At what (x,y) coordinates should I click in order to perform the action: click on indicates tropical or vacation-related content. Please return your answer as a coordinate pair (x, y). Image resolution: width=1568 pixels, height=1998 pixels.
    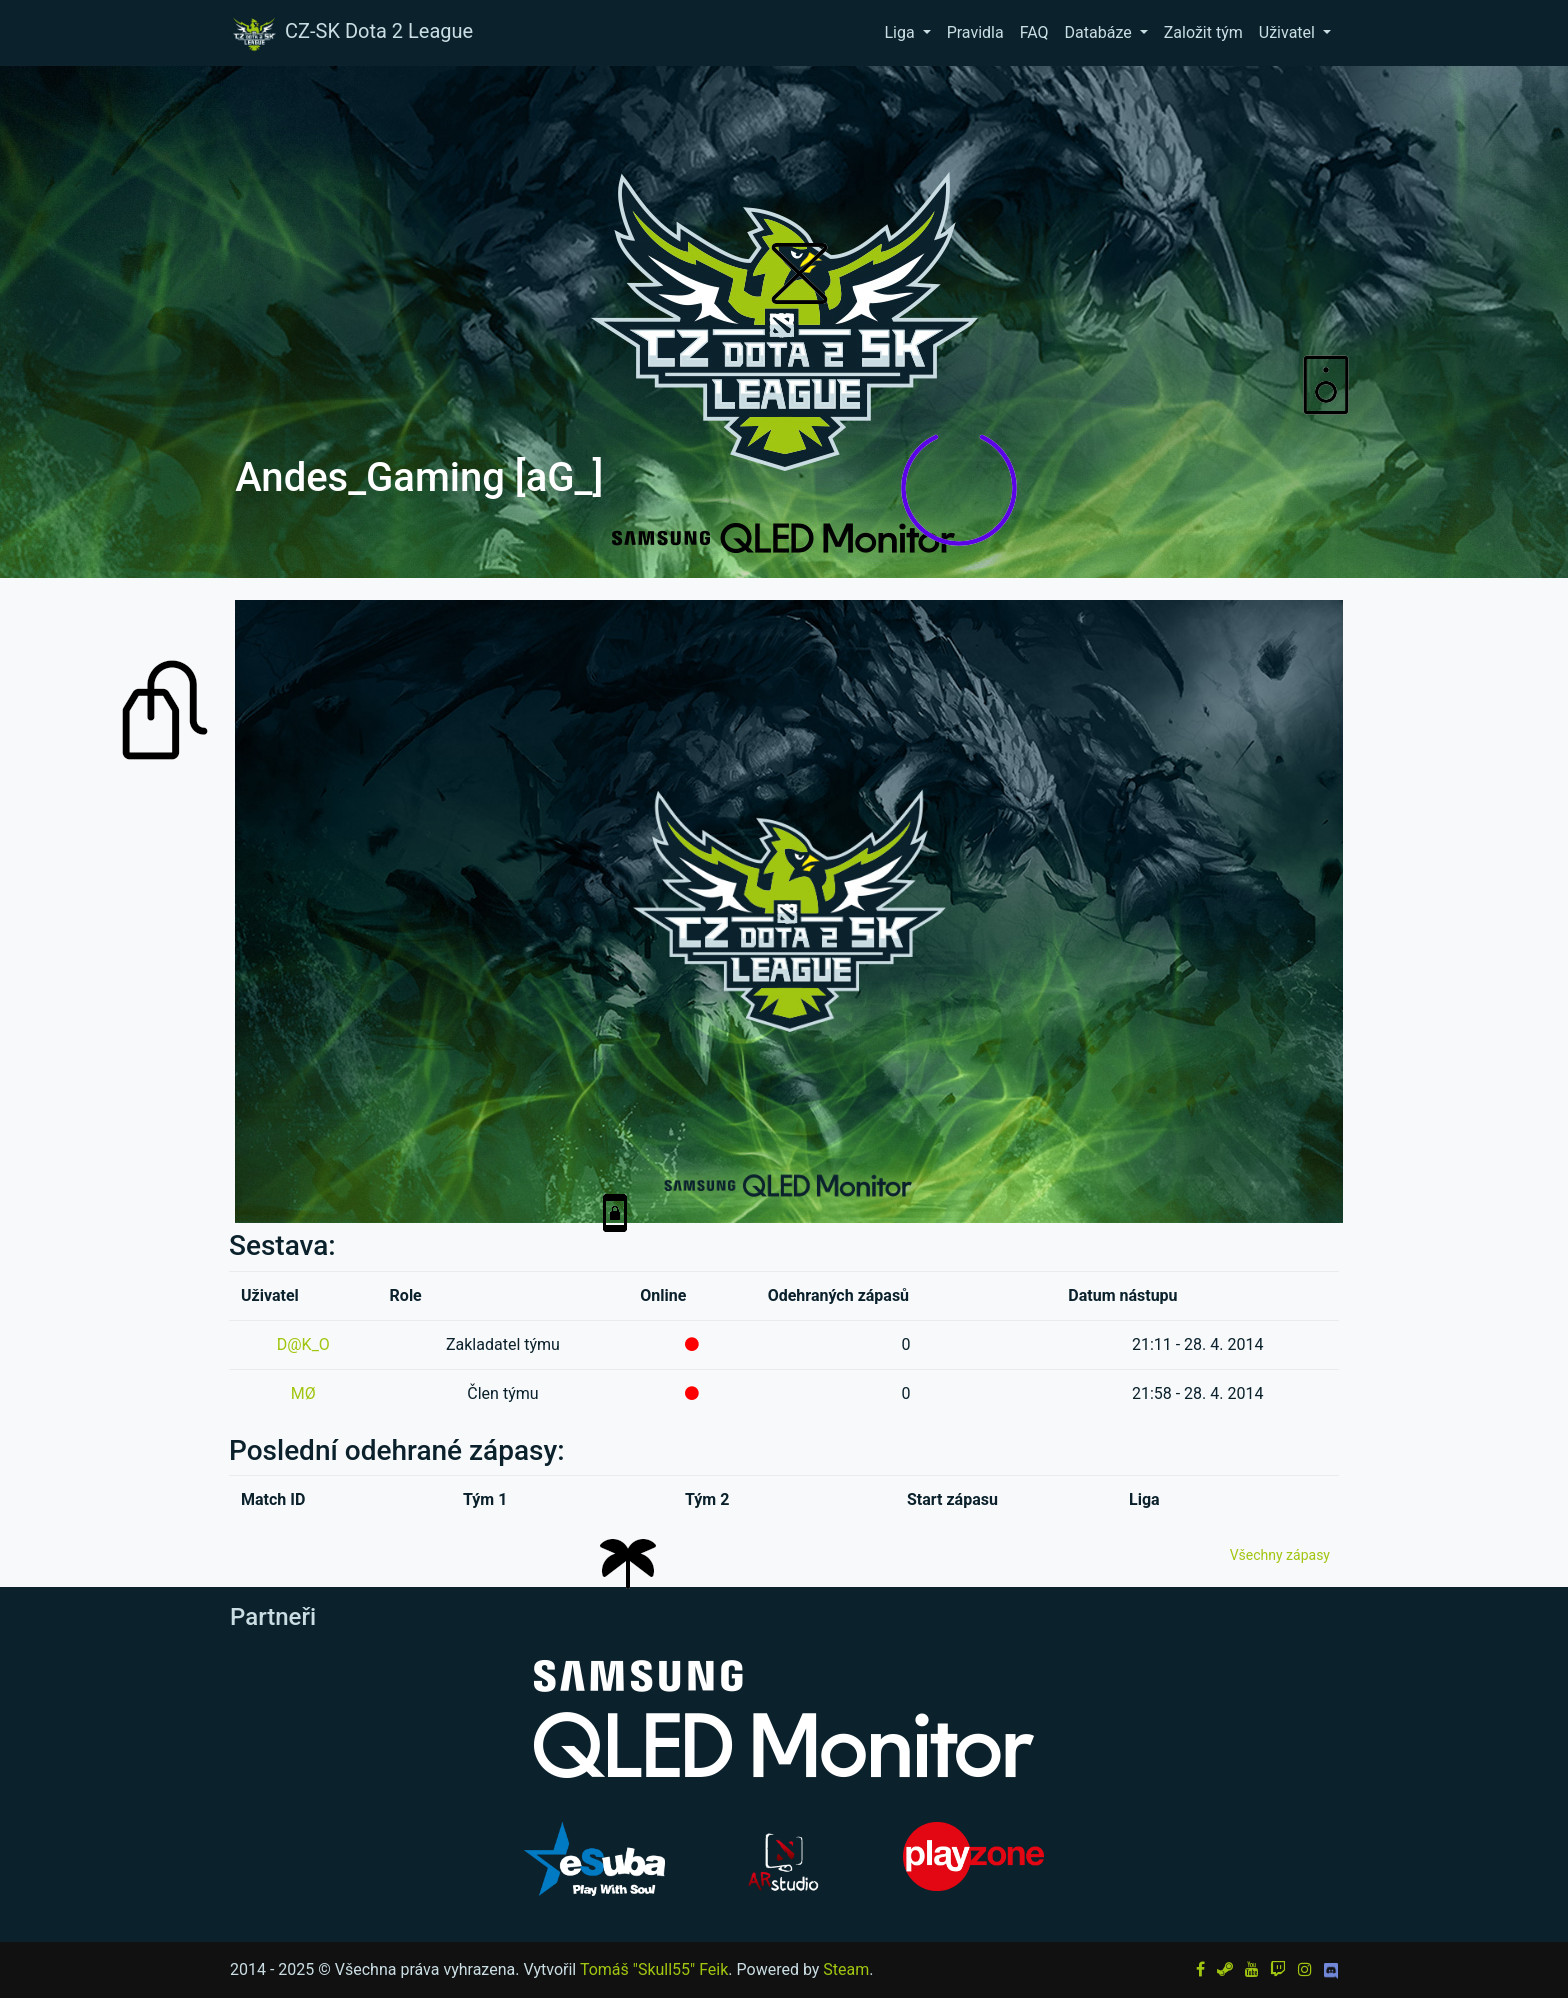
    Looking at the image, I should click on (628, 1563).